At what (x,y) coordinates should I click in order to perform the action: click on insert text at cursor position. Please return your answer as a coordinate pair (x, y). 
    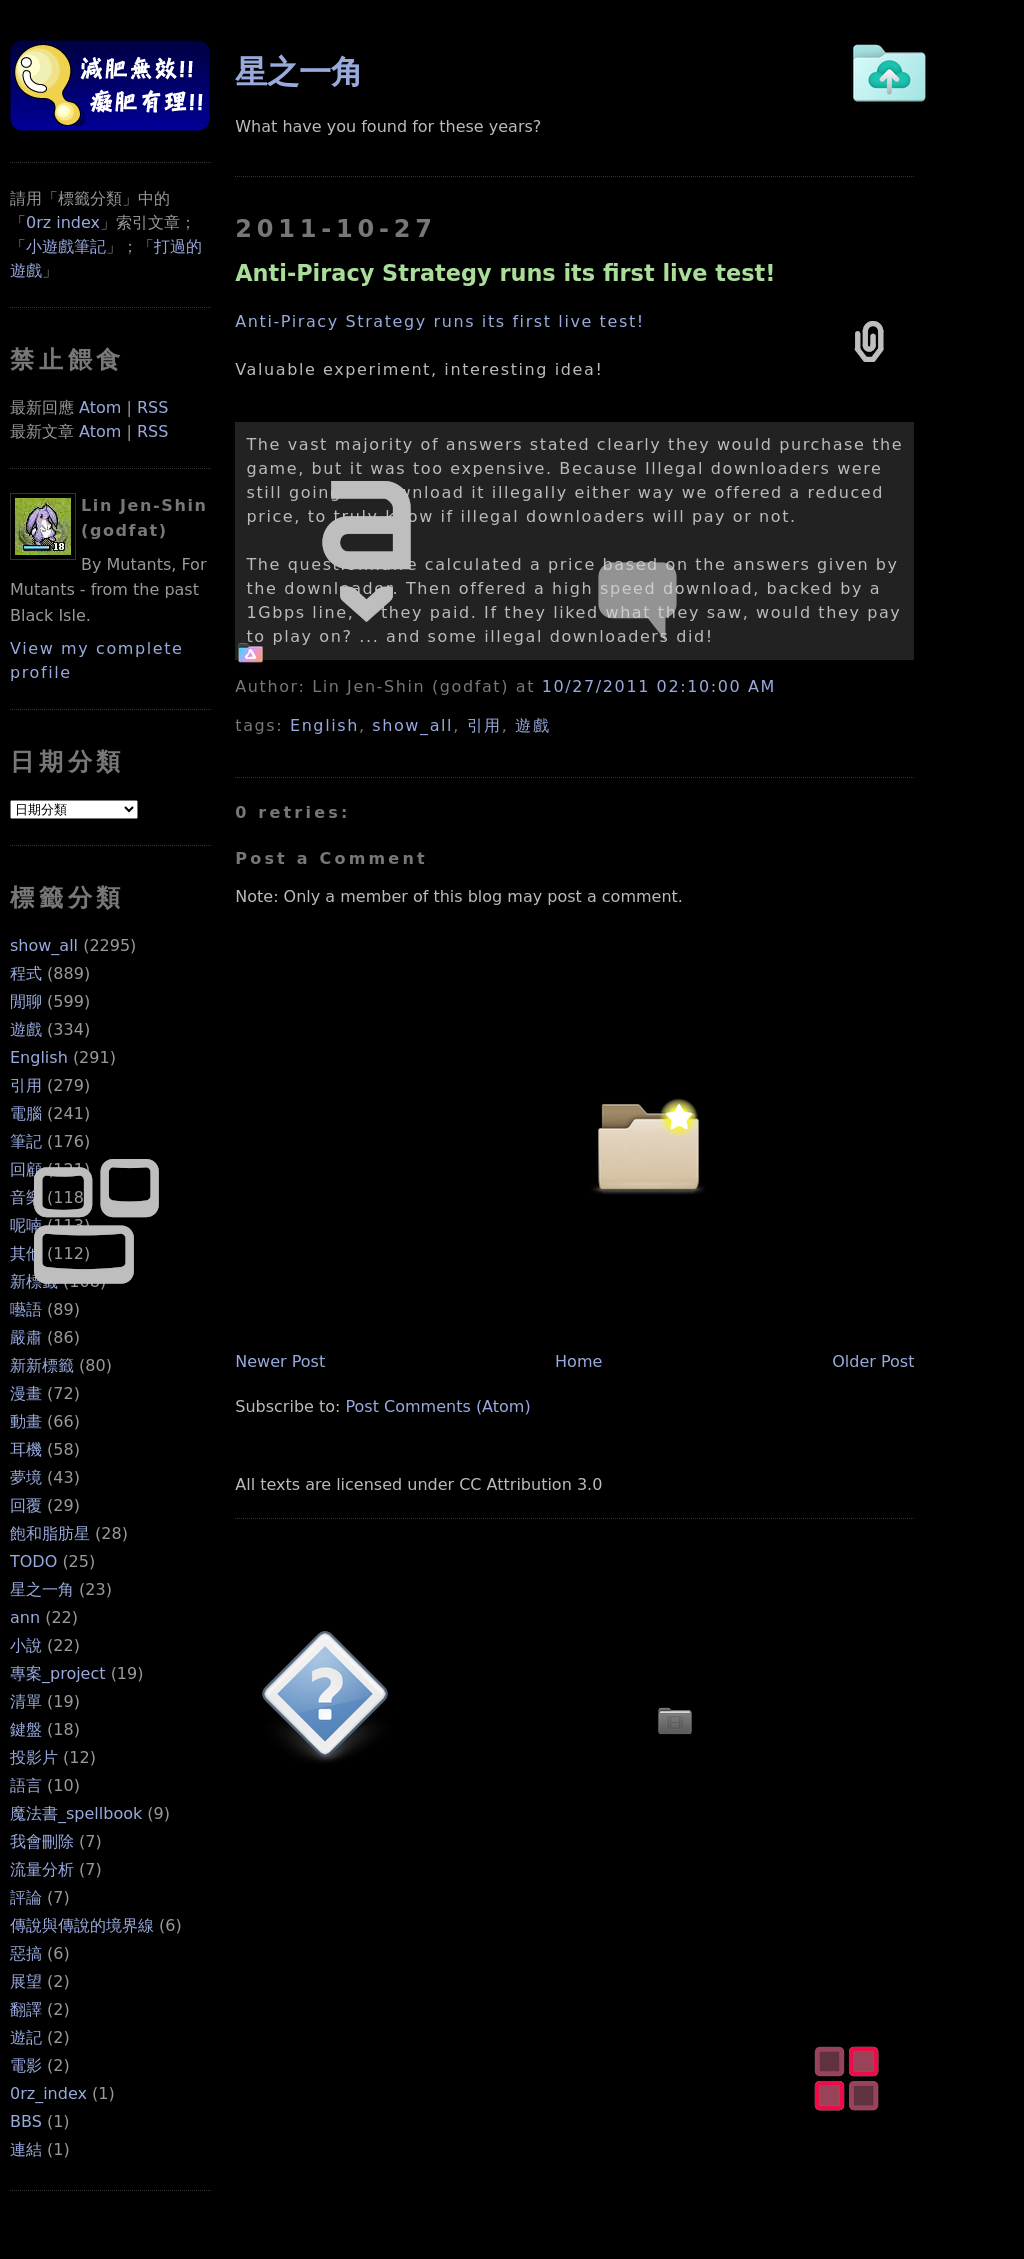
    Looking at the image, I should click on (366, 551).